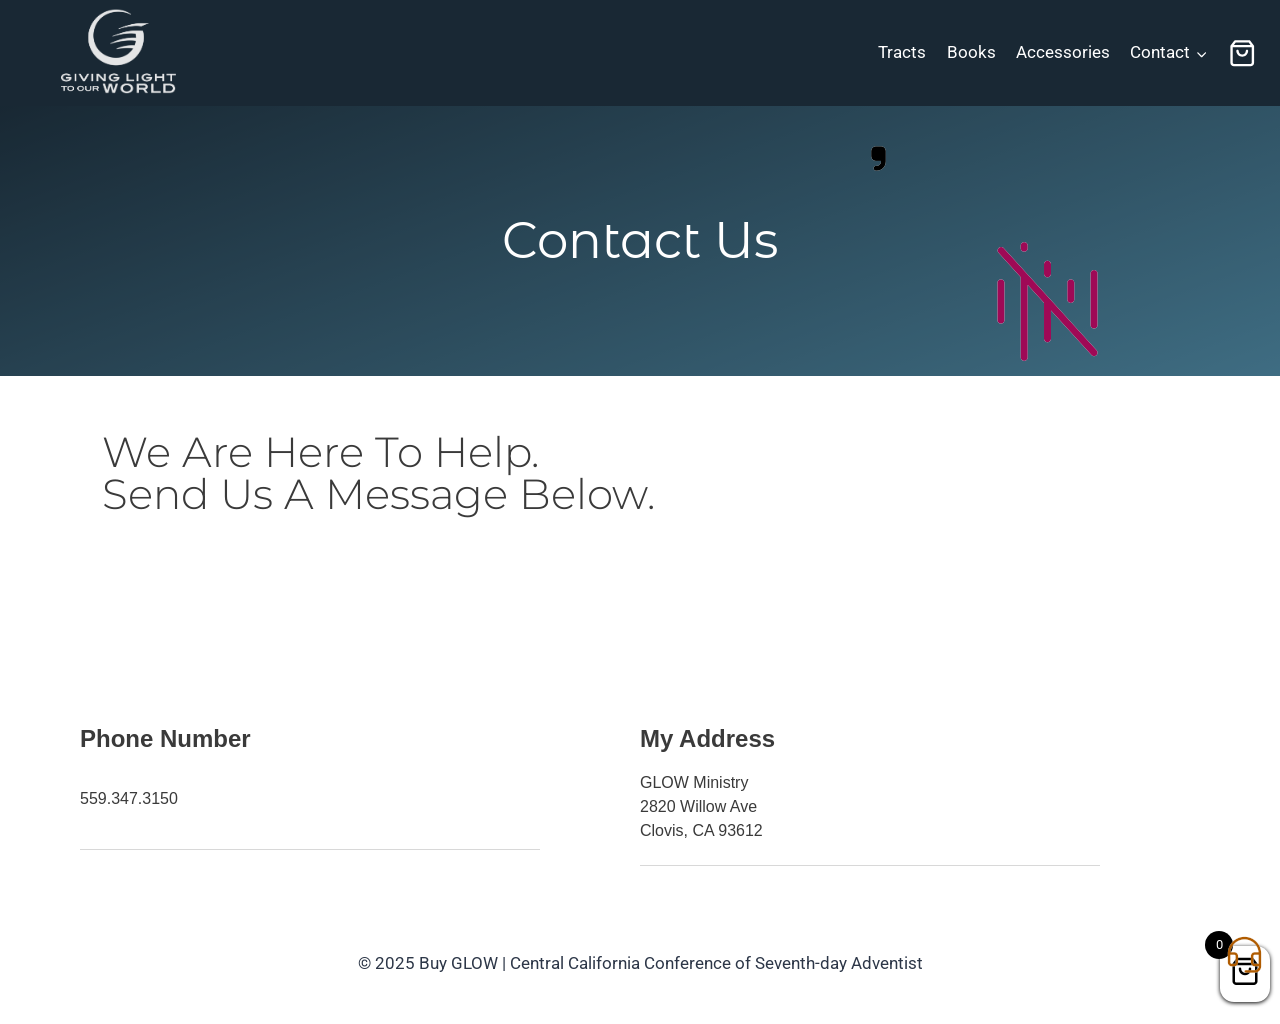 This screenshot has width=1280, height=1024. I want to click on contact customer support, so click(1244, 953).